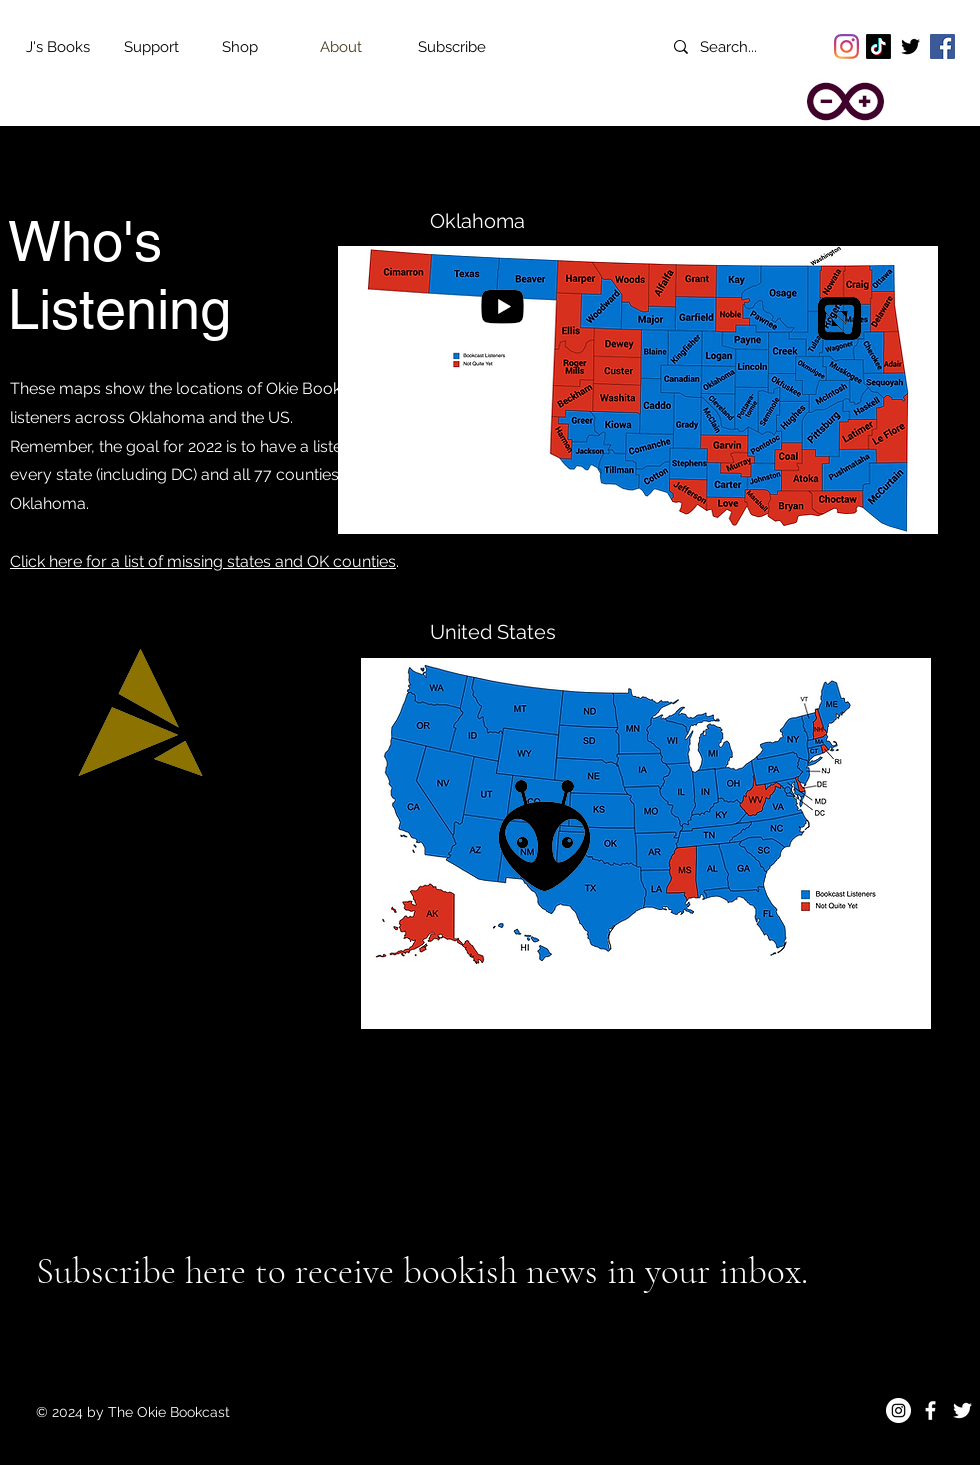 This screenshot has width=980, height=1465. I want to click on Arduino brand logo, so click(845, 101).